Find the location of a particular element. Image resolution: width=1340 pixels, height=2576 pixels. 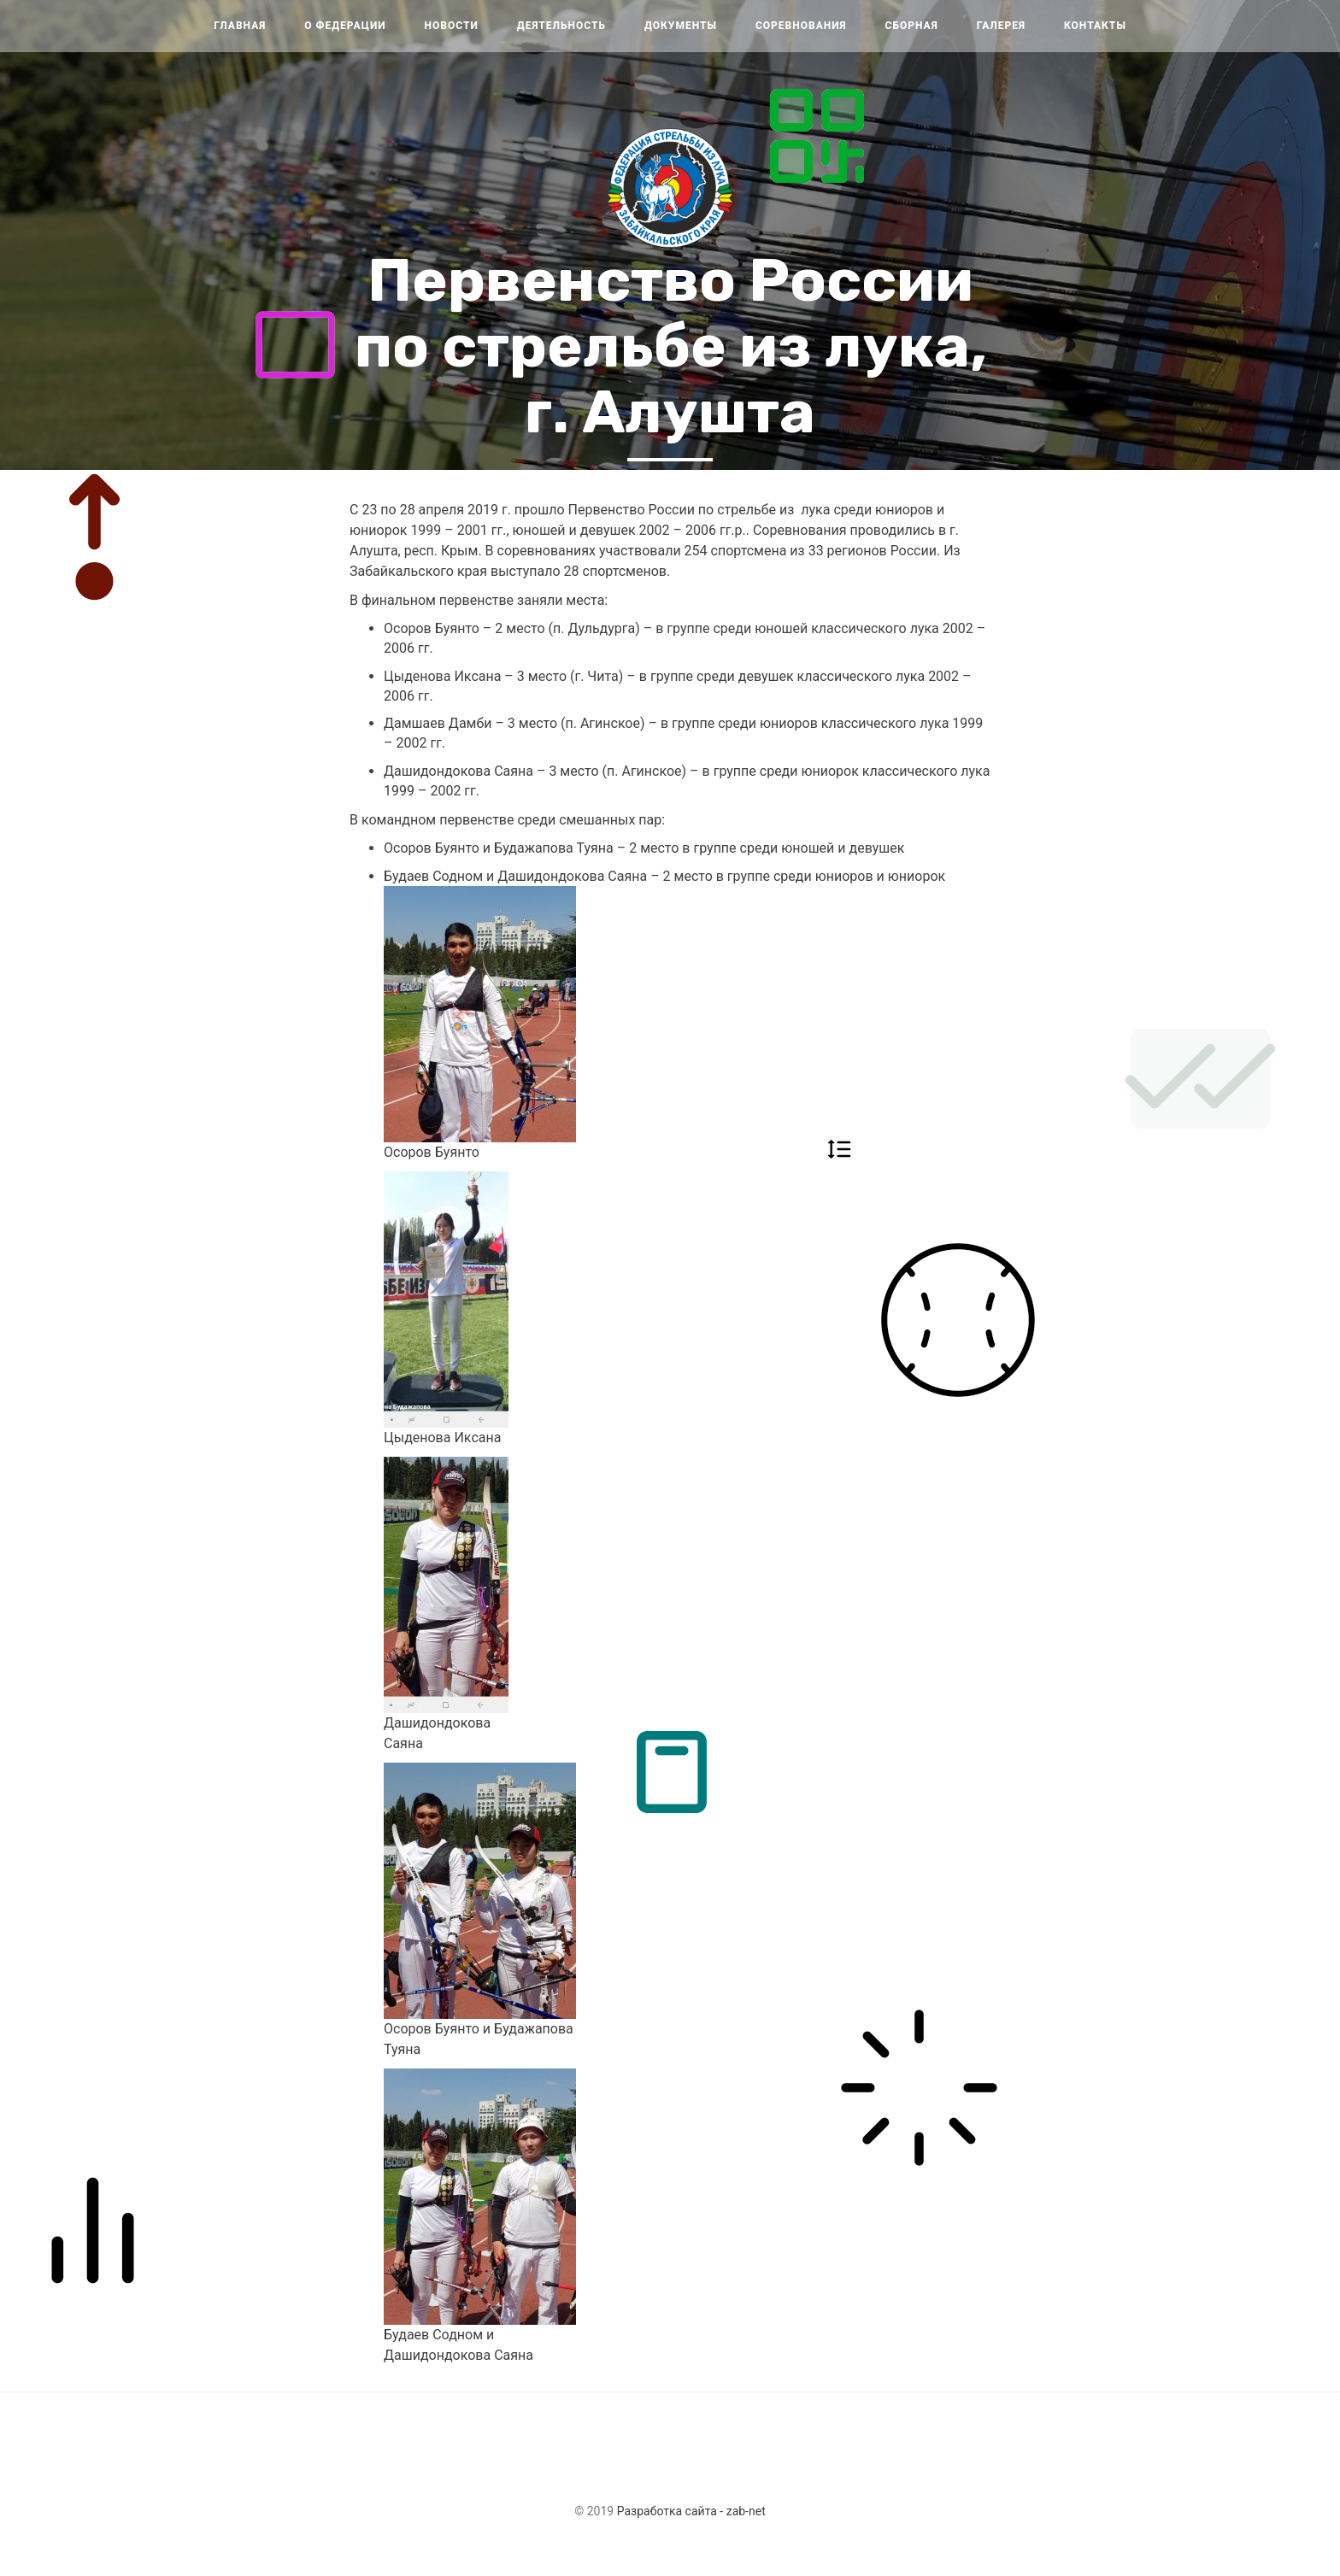

represents a container or frame element is located at coordinates (295, 344).